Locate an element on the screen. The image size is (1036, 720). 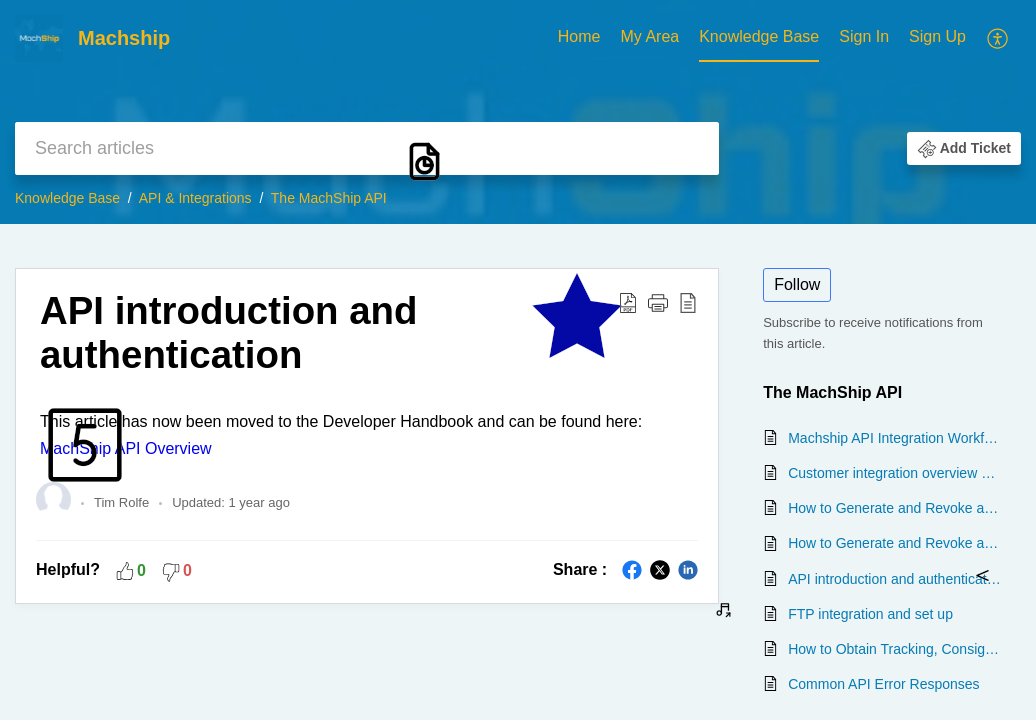
select or navigate to item number five is located at coordinates (85, 445).